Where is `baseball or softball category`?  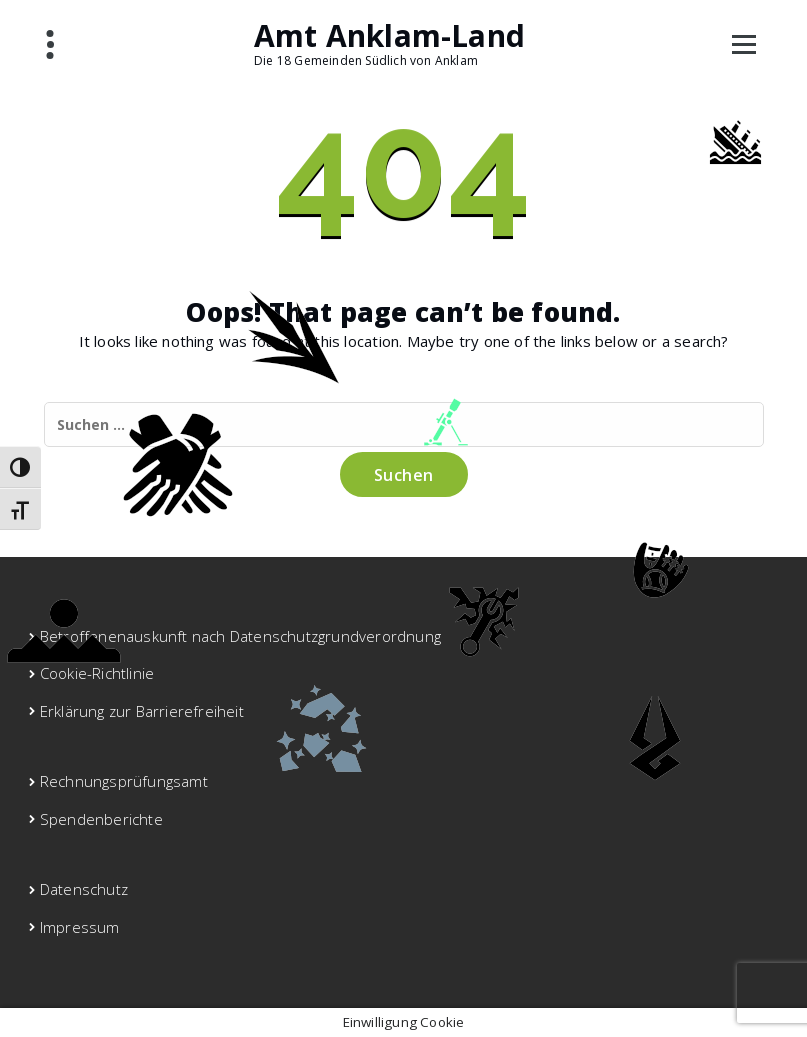
baseball or softball category is located at coordinates (661, 570).